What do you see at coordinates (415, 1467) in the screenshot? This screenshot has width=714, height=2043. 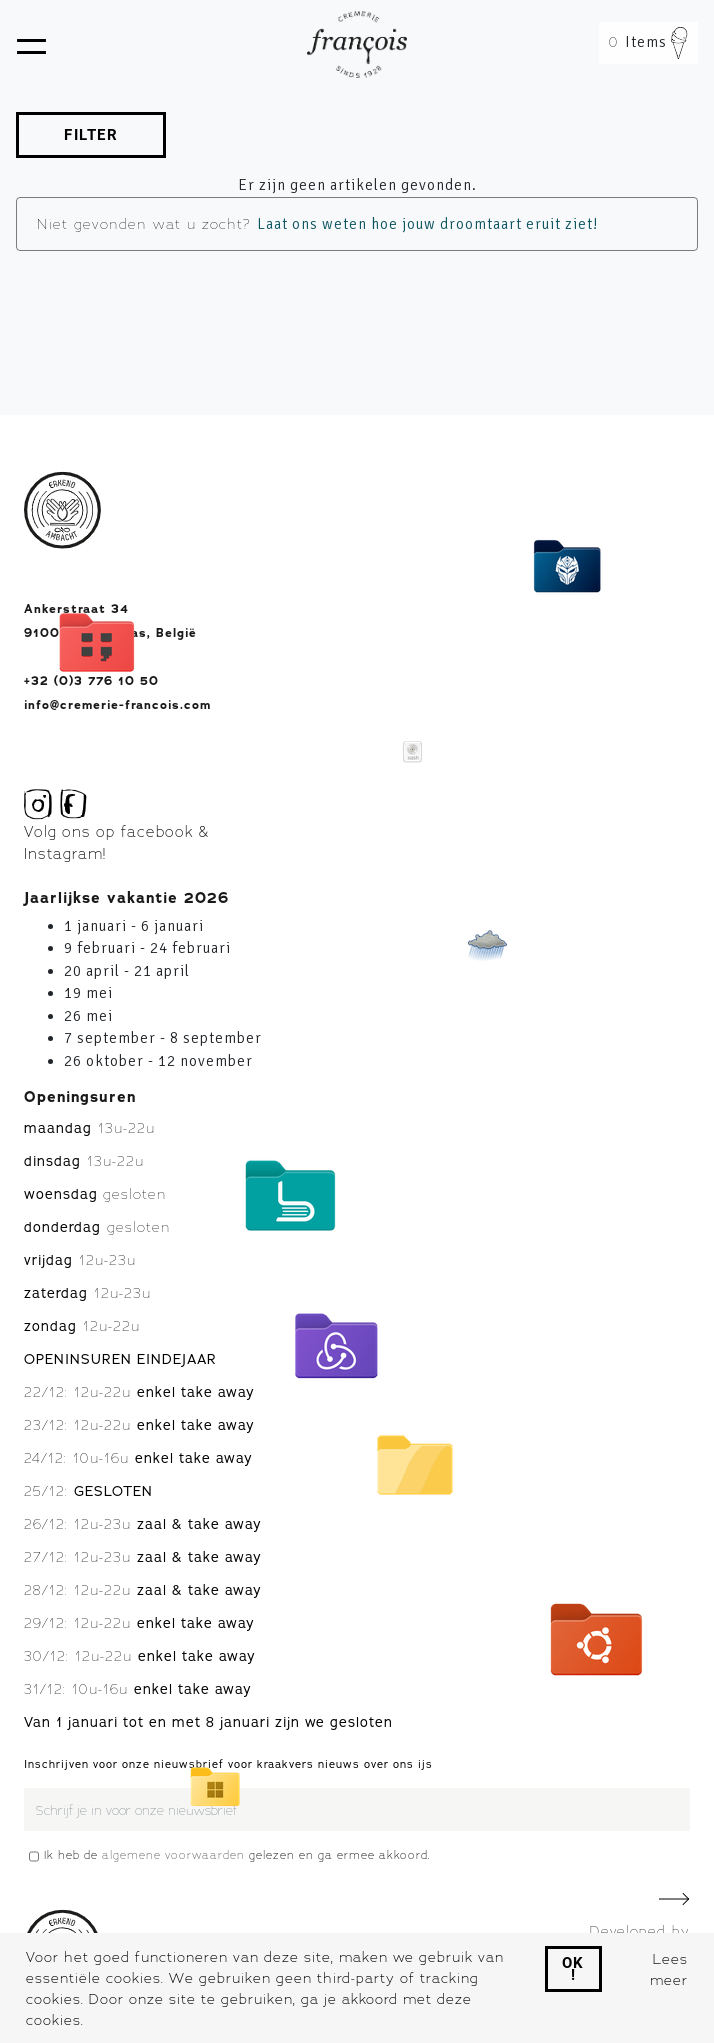 I see `open folder containing pixel art or retro-style files` at bounding box center [415, 1467].